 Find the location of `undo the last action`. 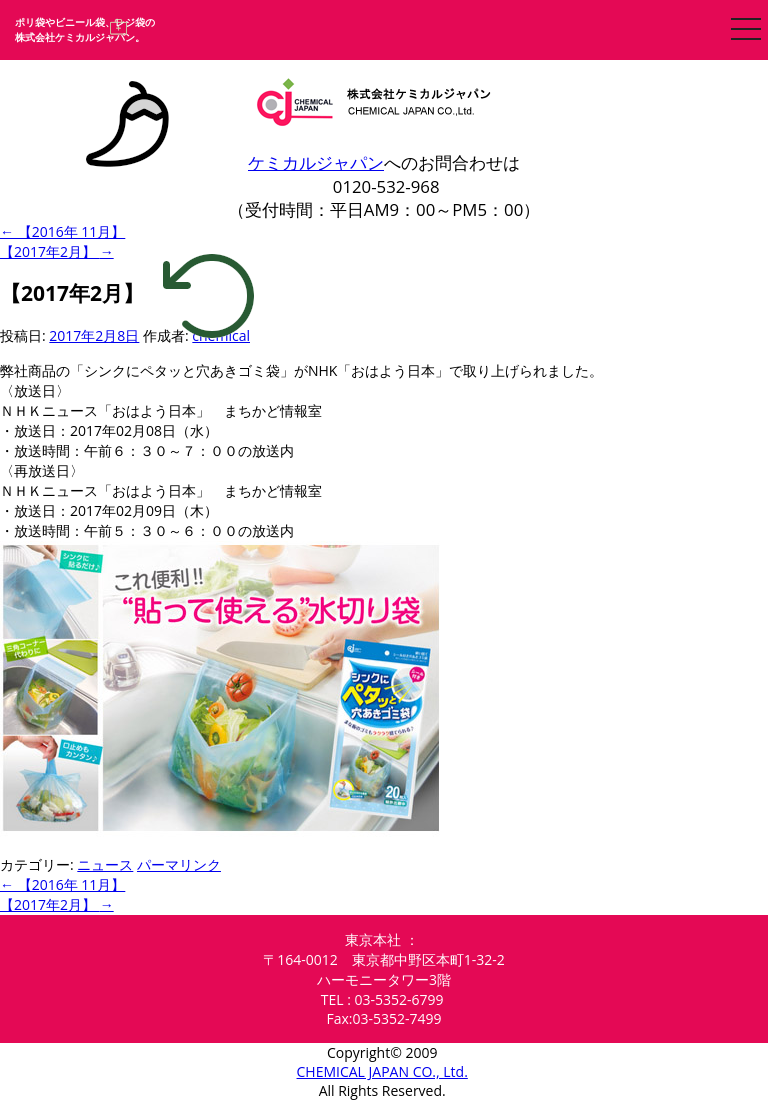

undo the last action is located at coordinates (212, 296).